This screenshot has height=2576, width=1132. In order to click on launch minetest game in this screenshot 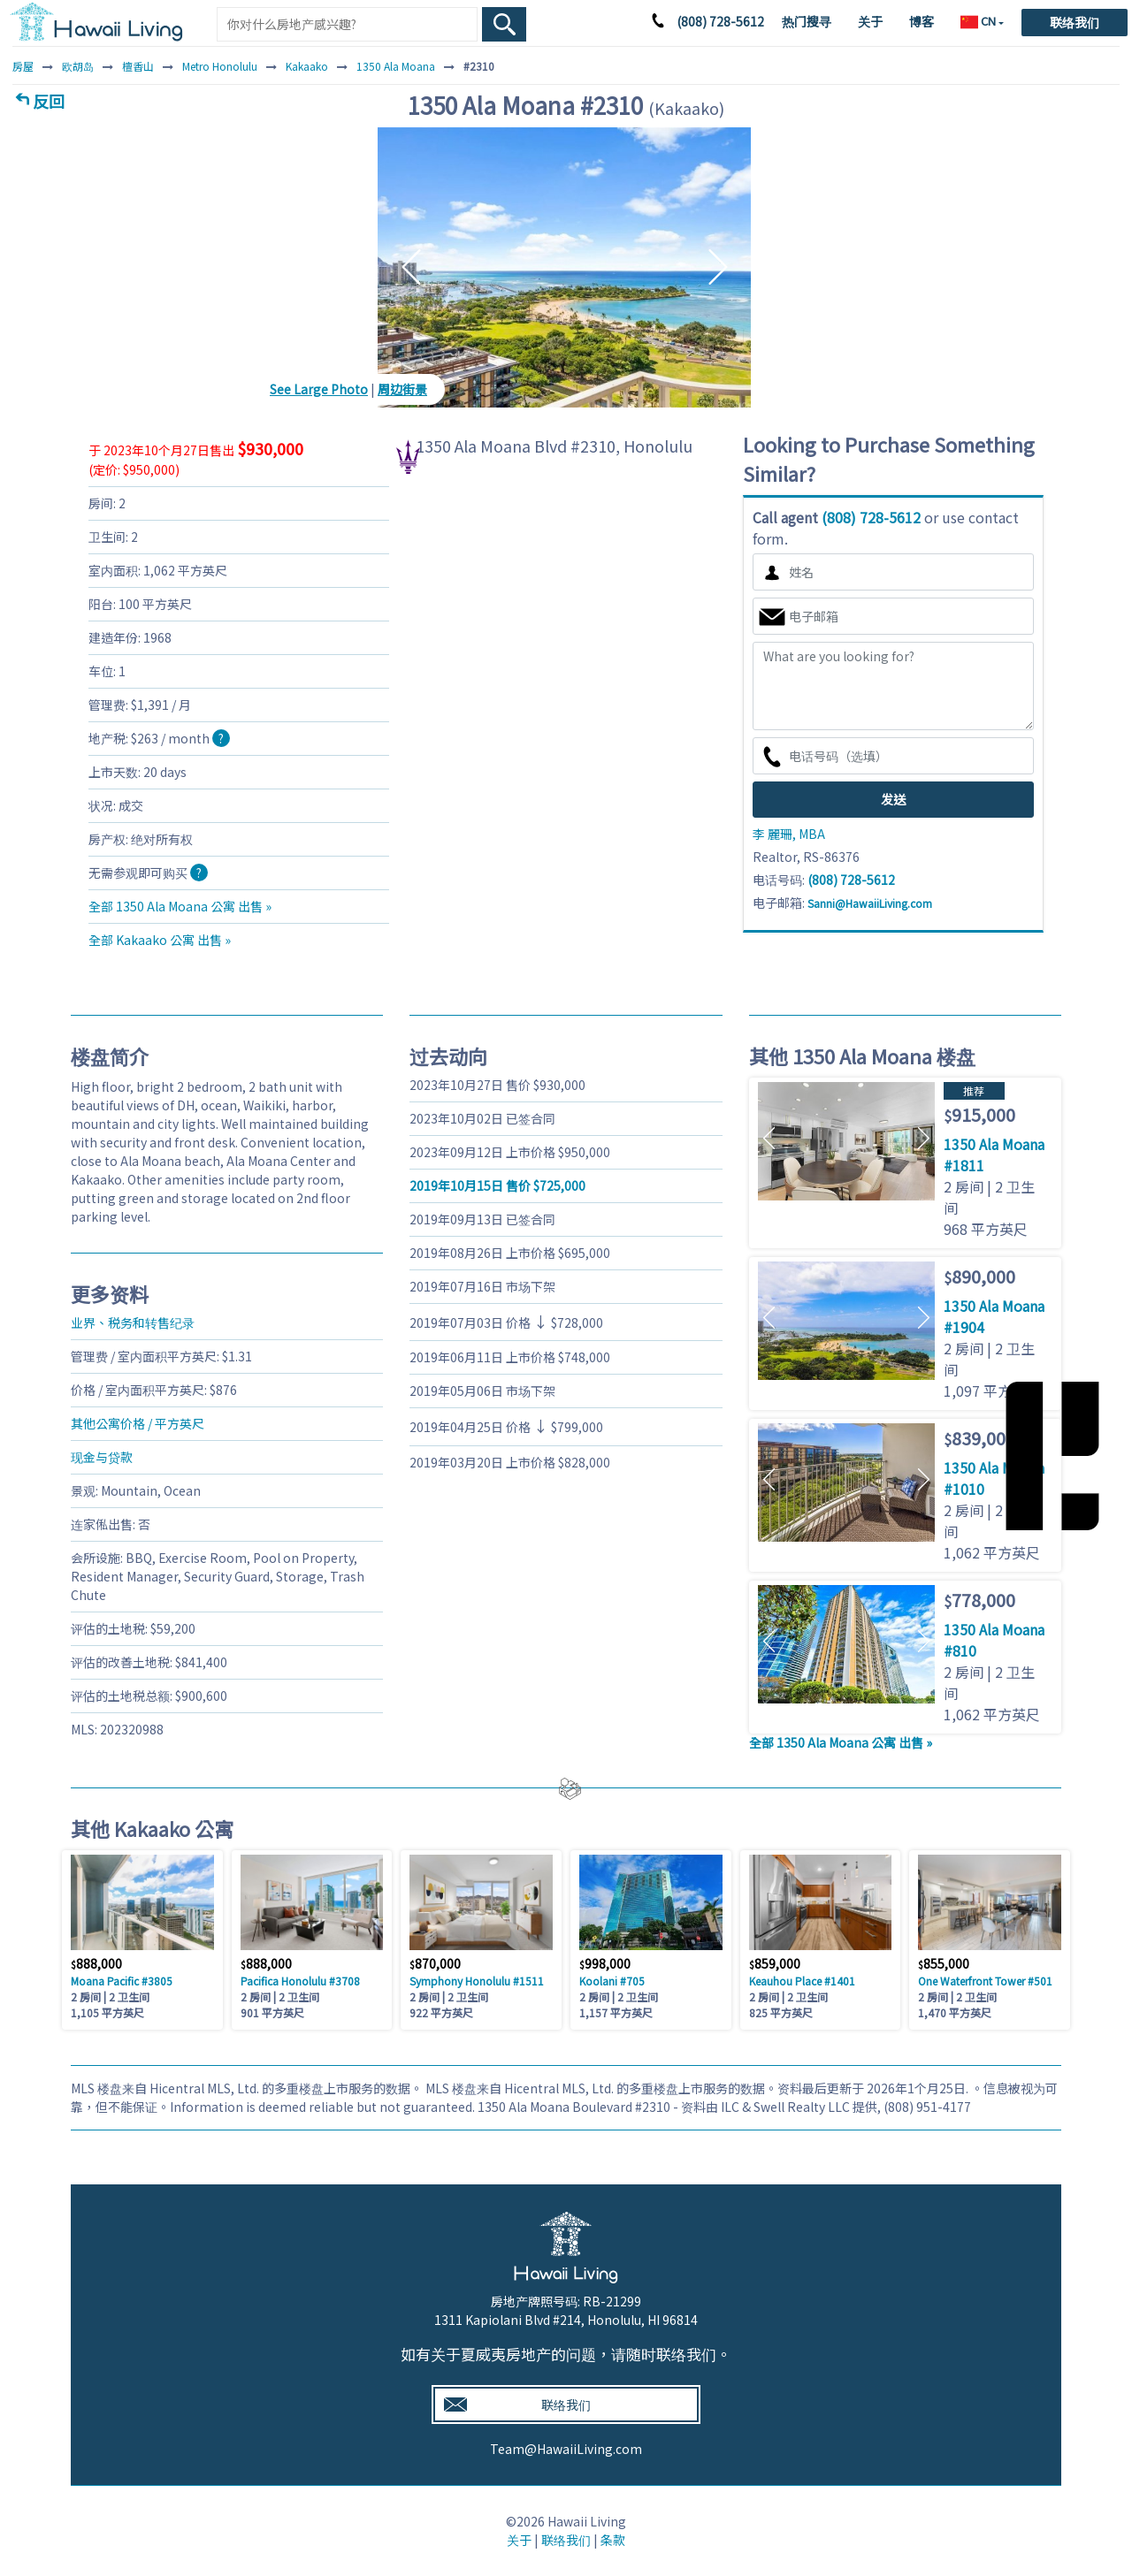, I will do `click(570, 1788)`.